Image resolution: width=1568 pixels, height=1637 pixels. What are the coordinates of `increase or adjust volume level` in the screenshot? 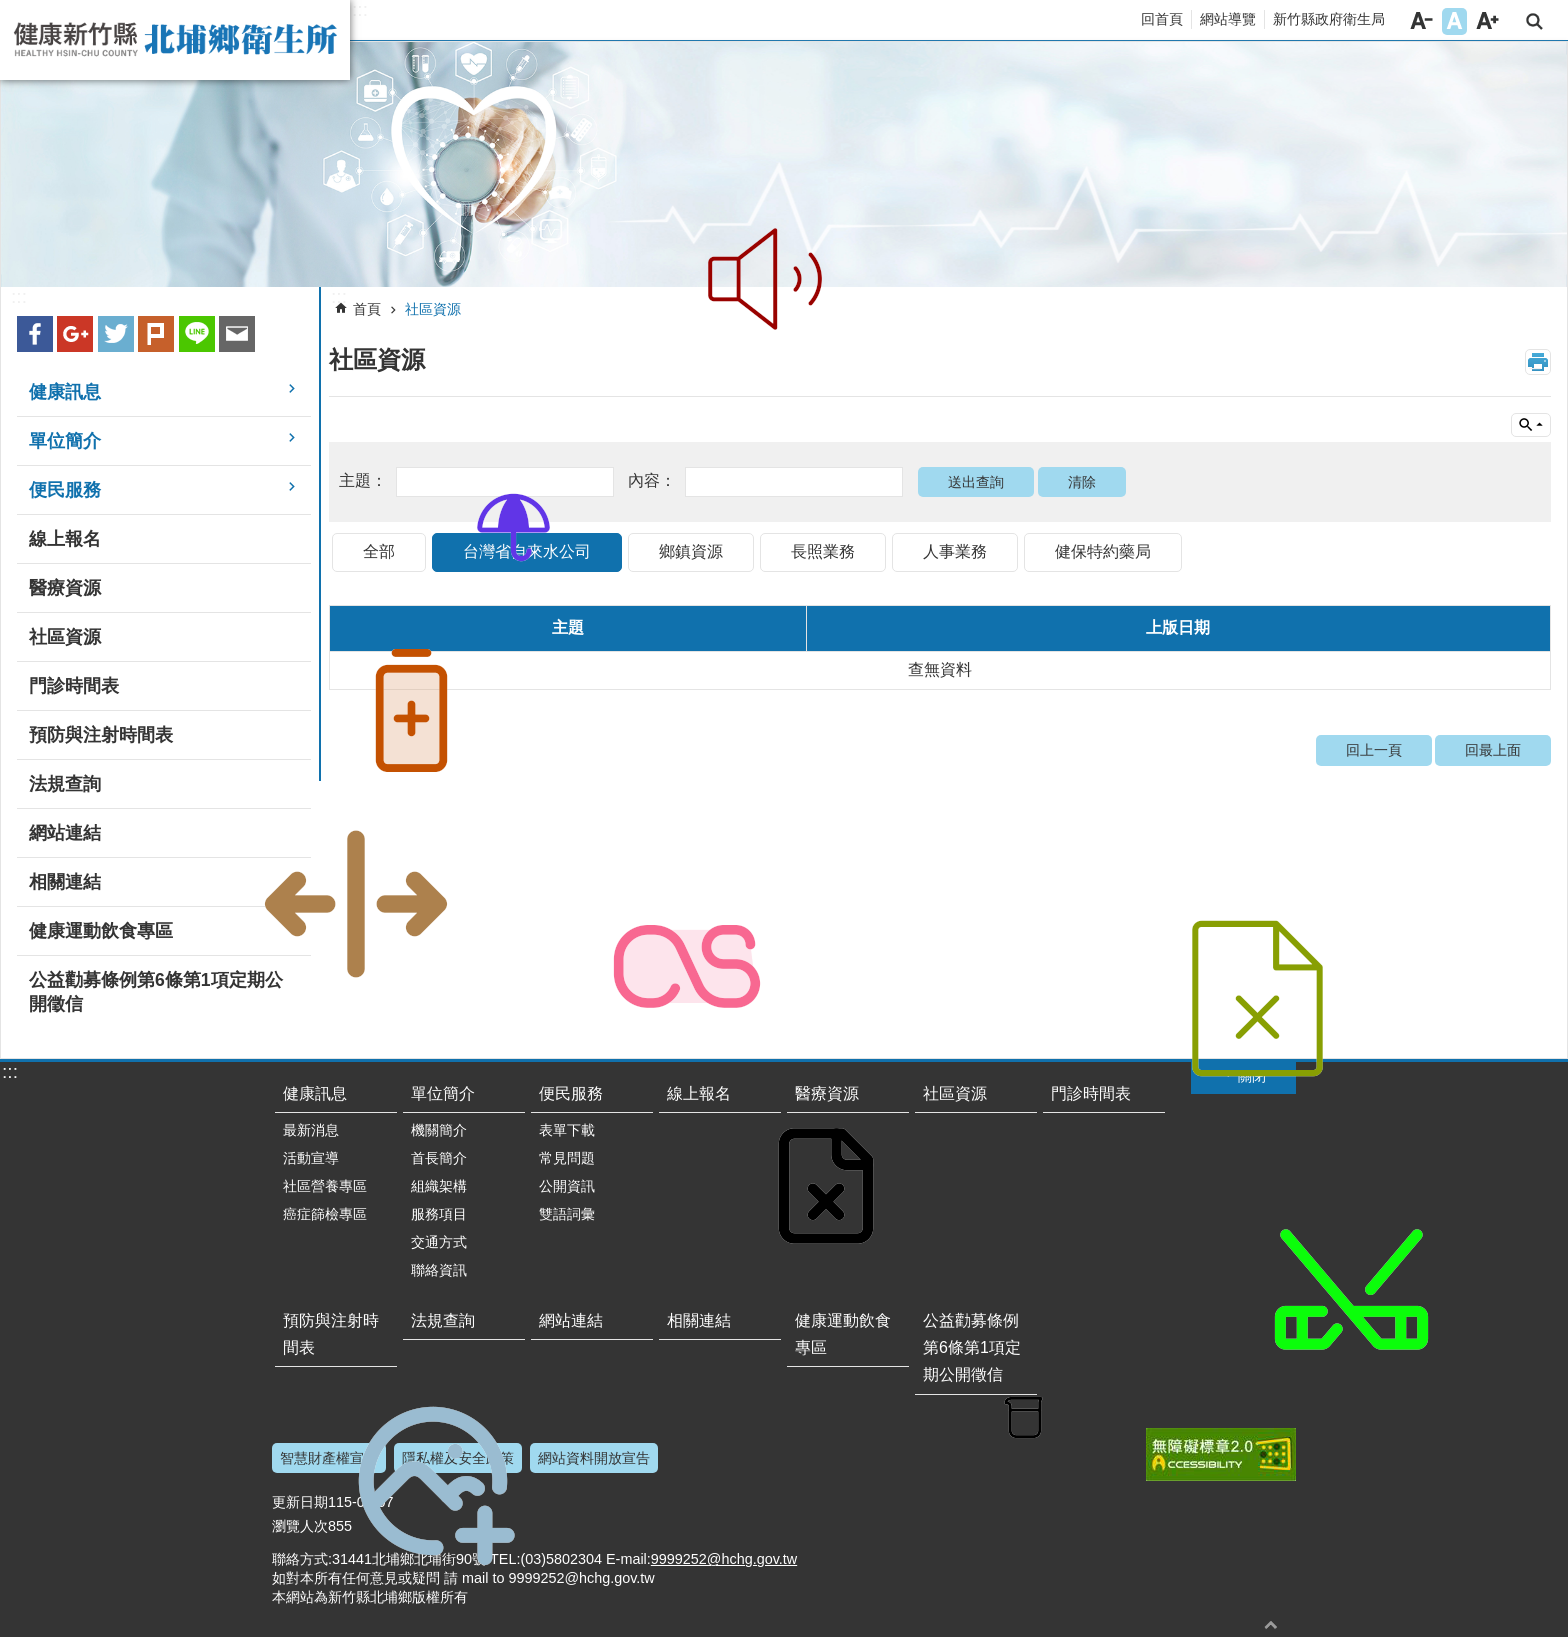 It's located at (763, 279).